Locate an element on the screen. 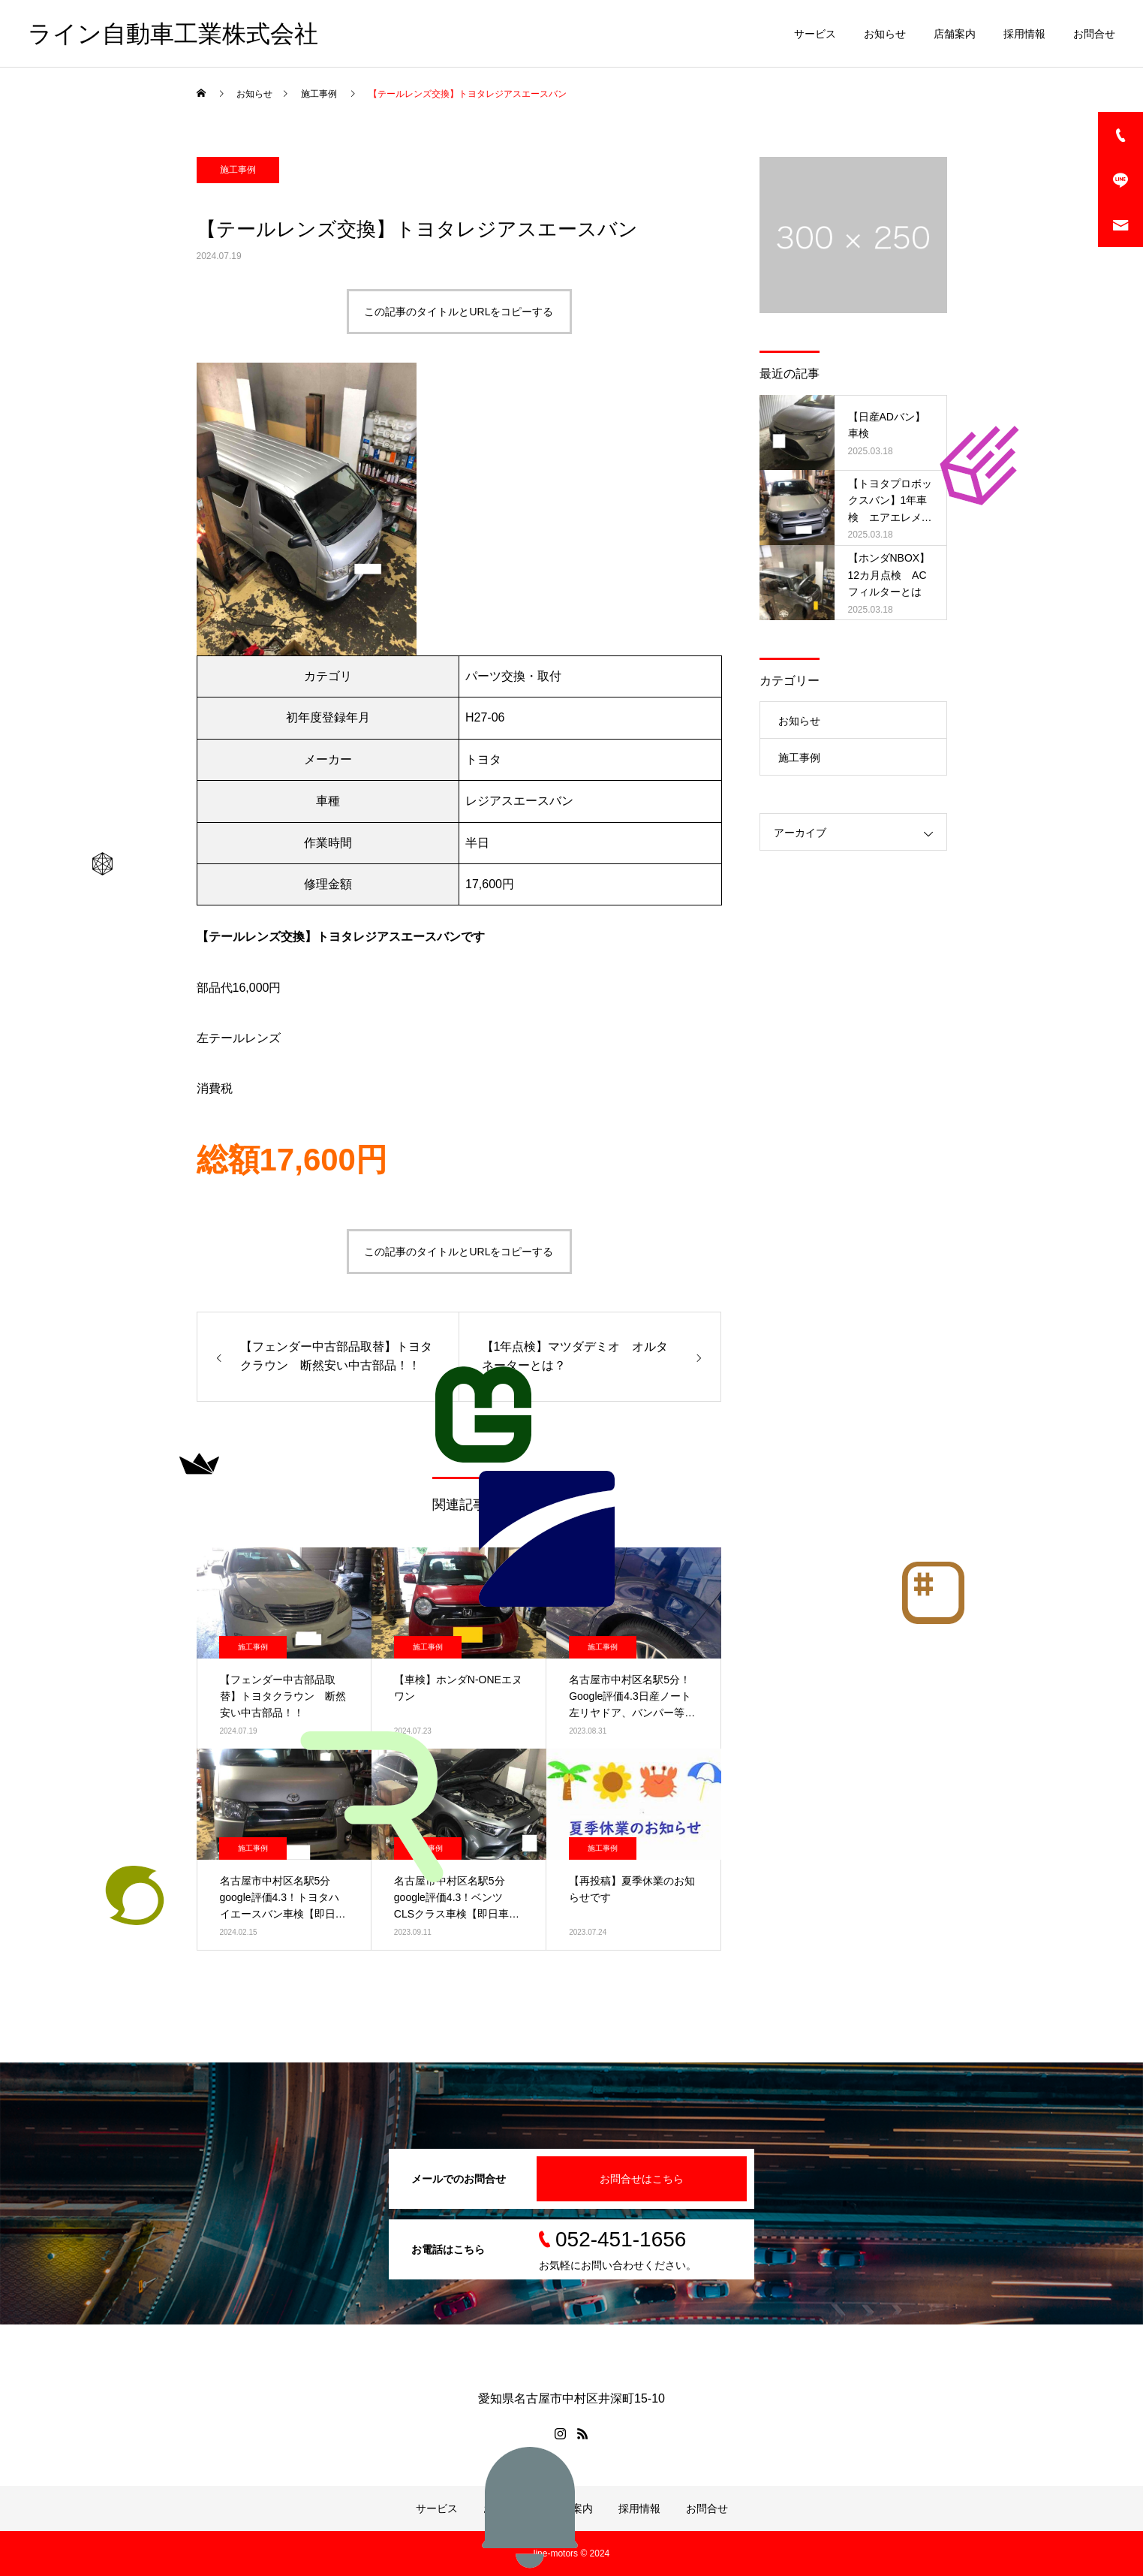  view notifications is located at coordinates (530, 2503).